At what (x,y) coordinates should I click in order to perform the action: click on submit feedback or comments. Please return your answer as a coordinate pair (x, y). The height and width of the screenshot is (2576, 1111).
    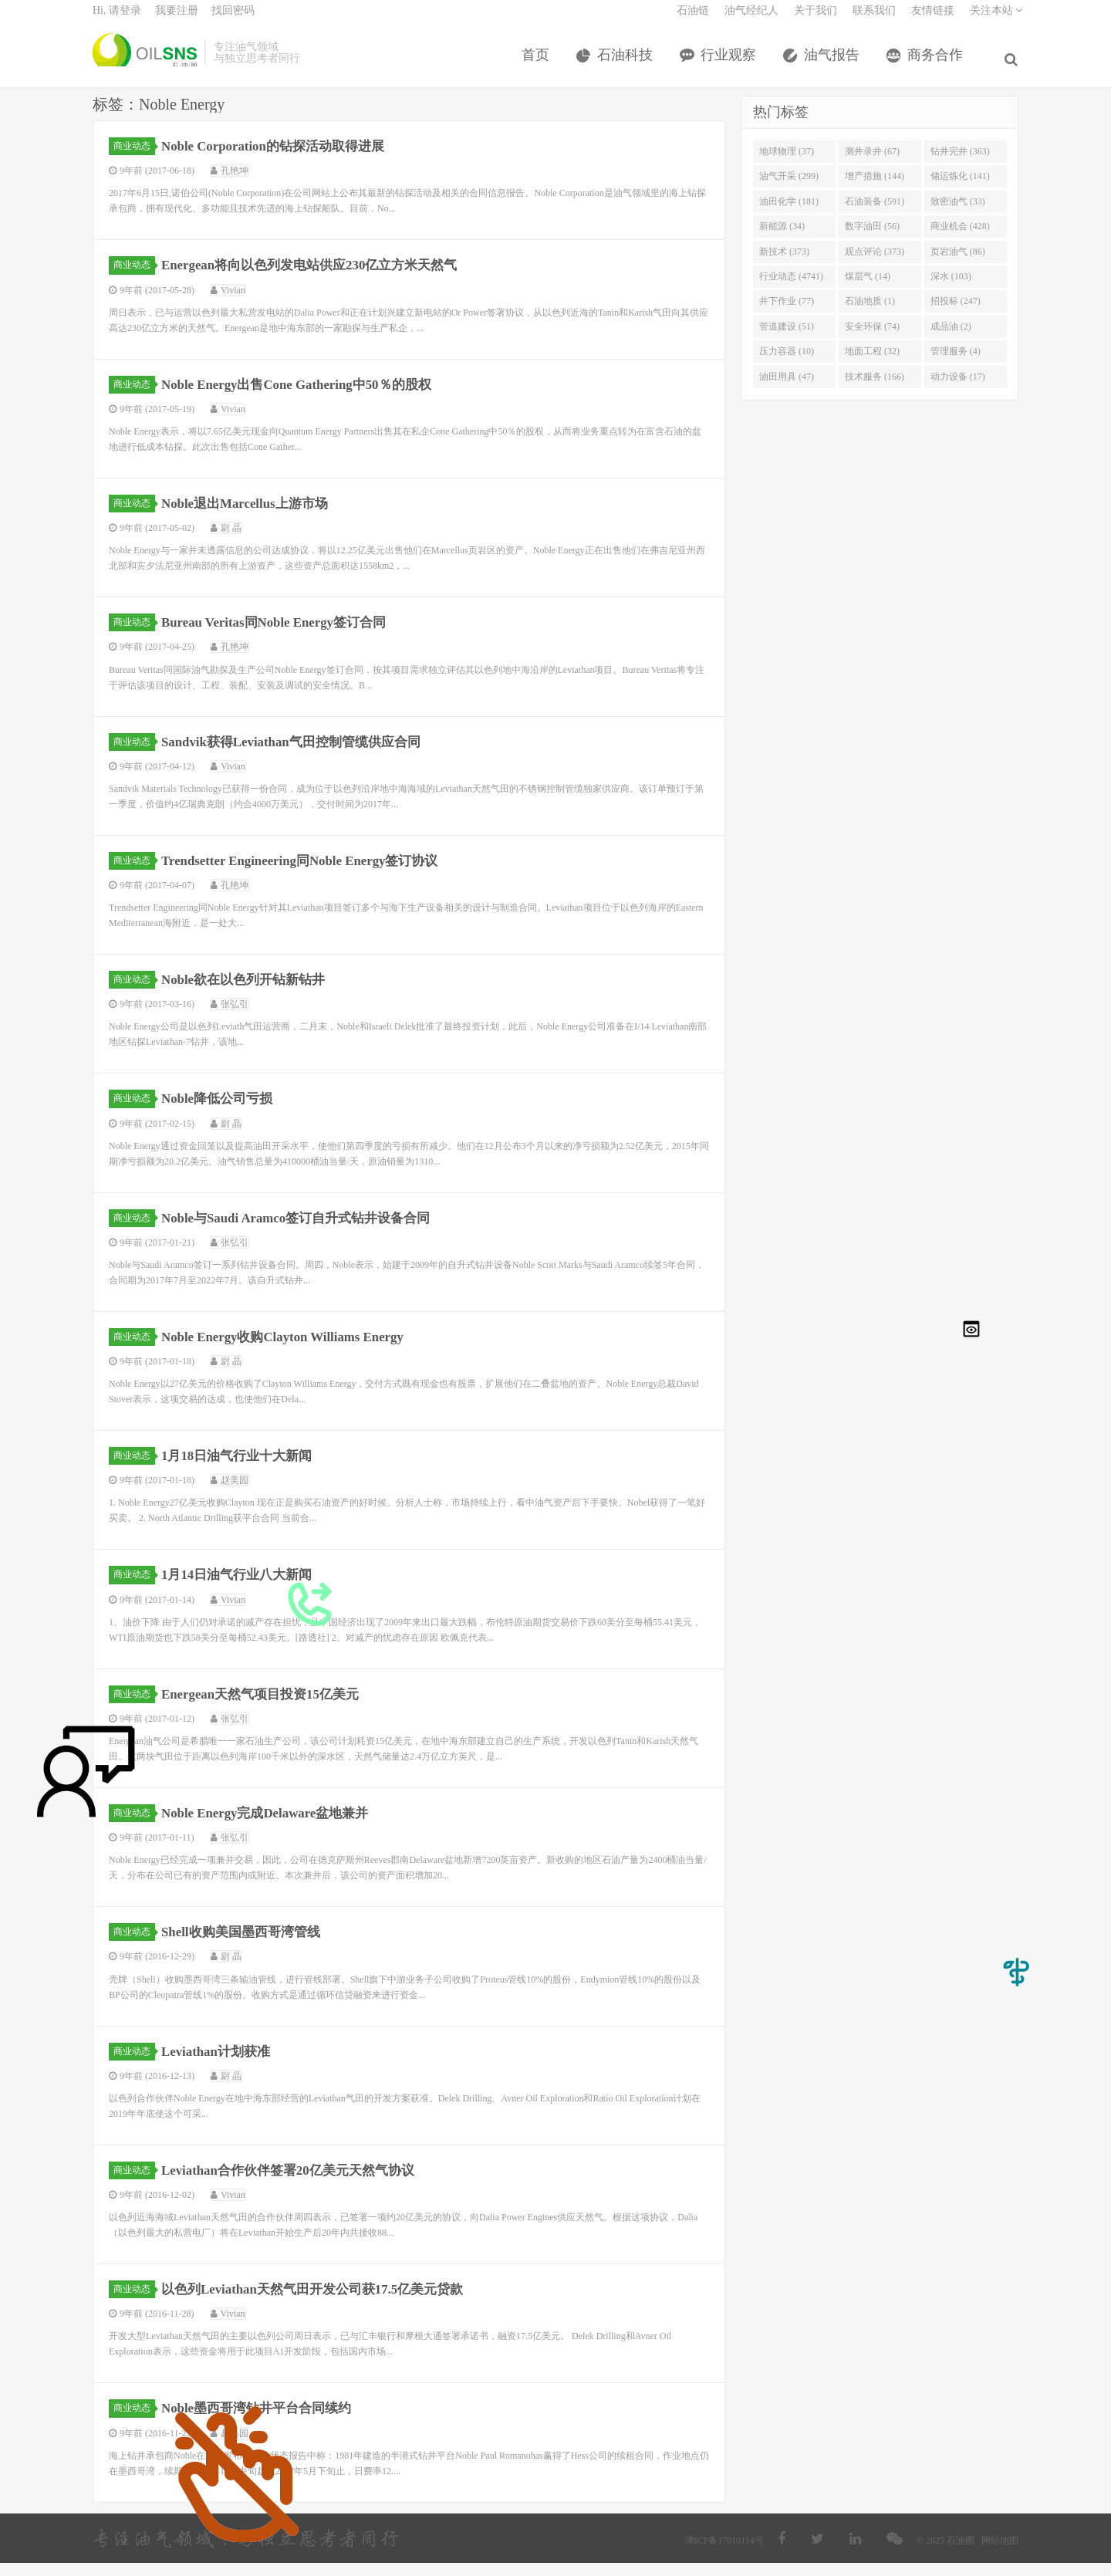
    Looking at the image, I should click on (89, 1771).